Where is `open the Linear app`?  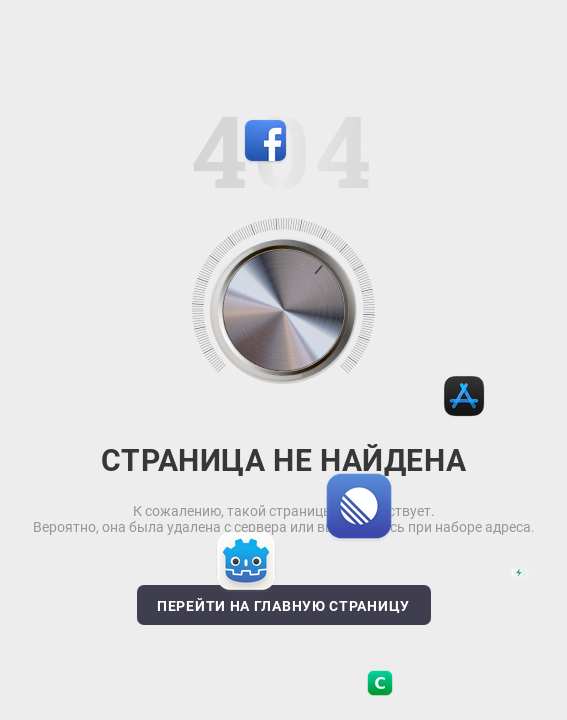 open the Linear app is located at coordinates (359, 506).